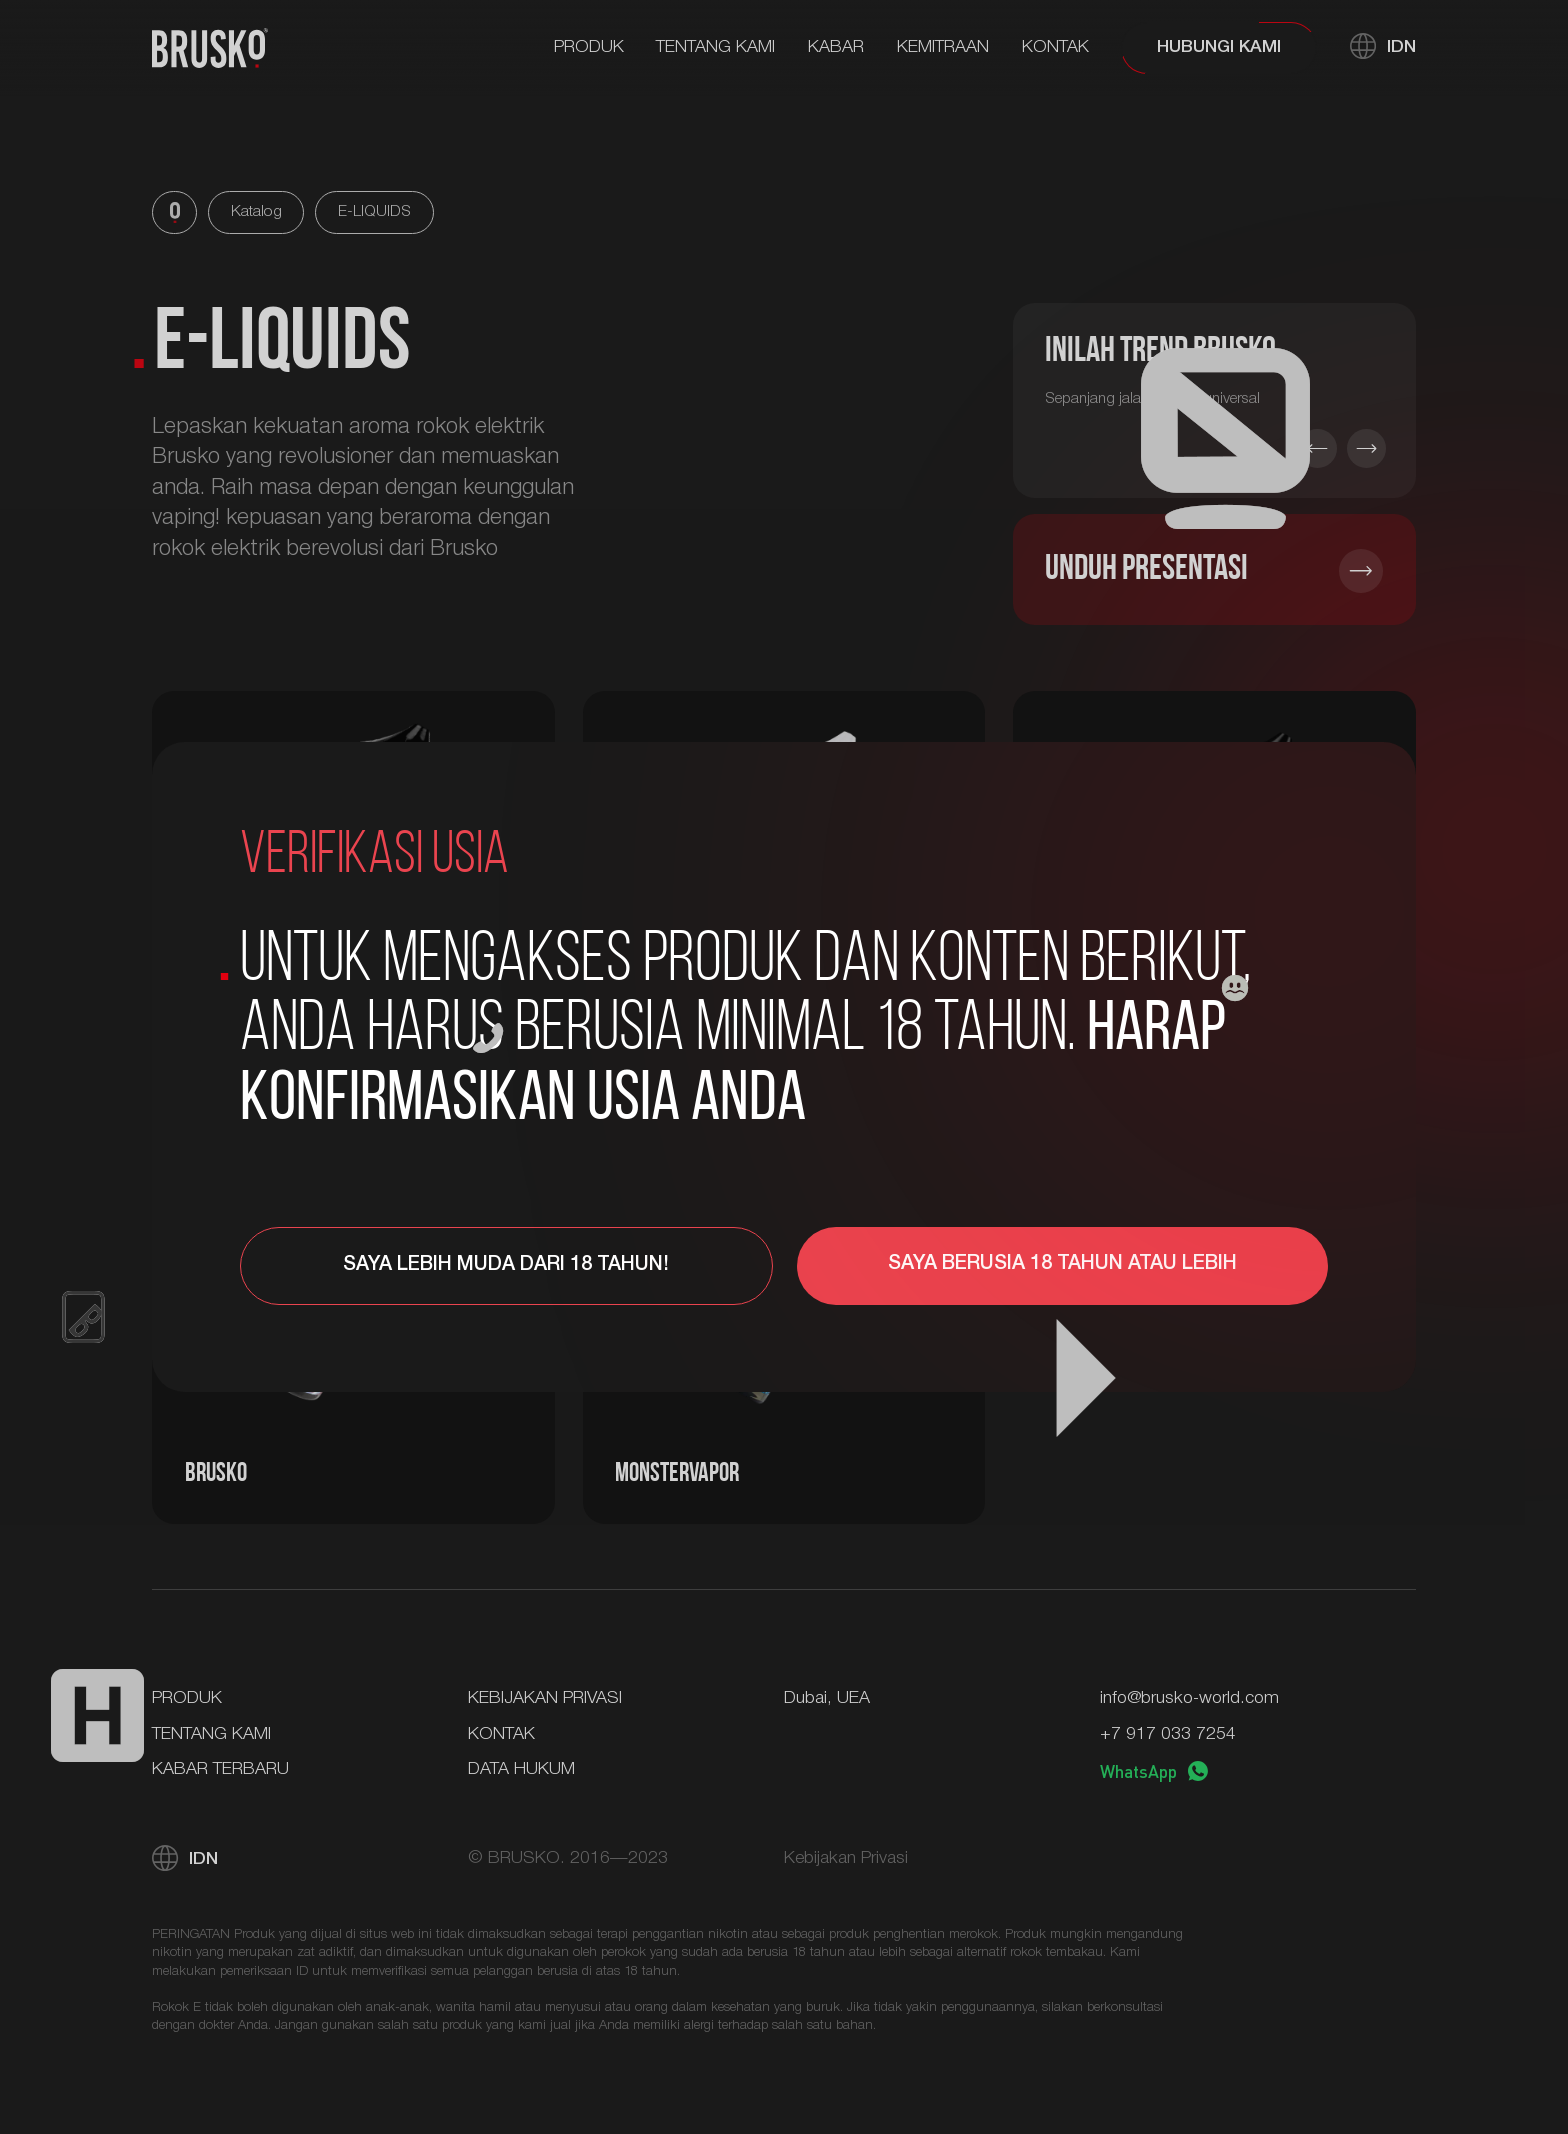 Image resolution: width=1568 pixels, height=2134 pixels. Describe the element at coordinates (97, 1715) in the screenshot. I see `indicates HSPA mobile network connection` at that location.